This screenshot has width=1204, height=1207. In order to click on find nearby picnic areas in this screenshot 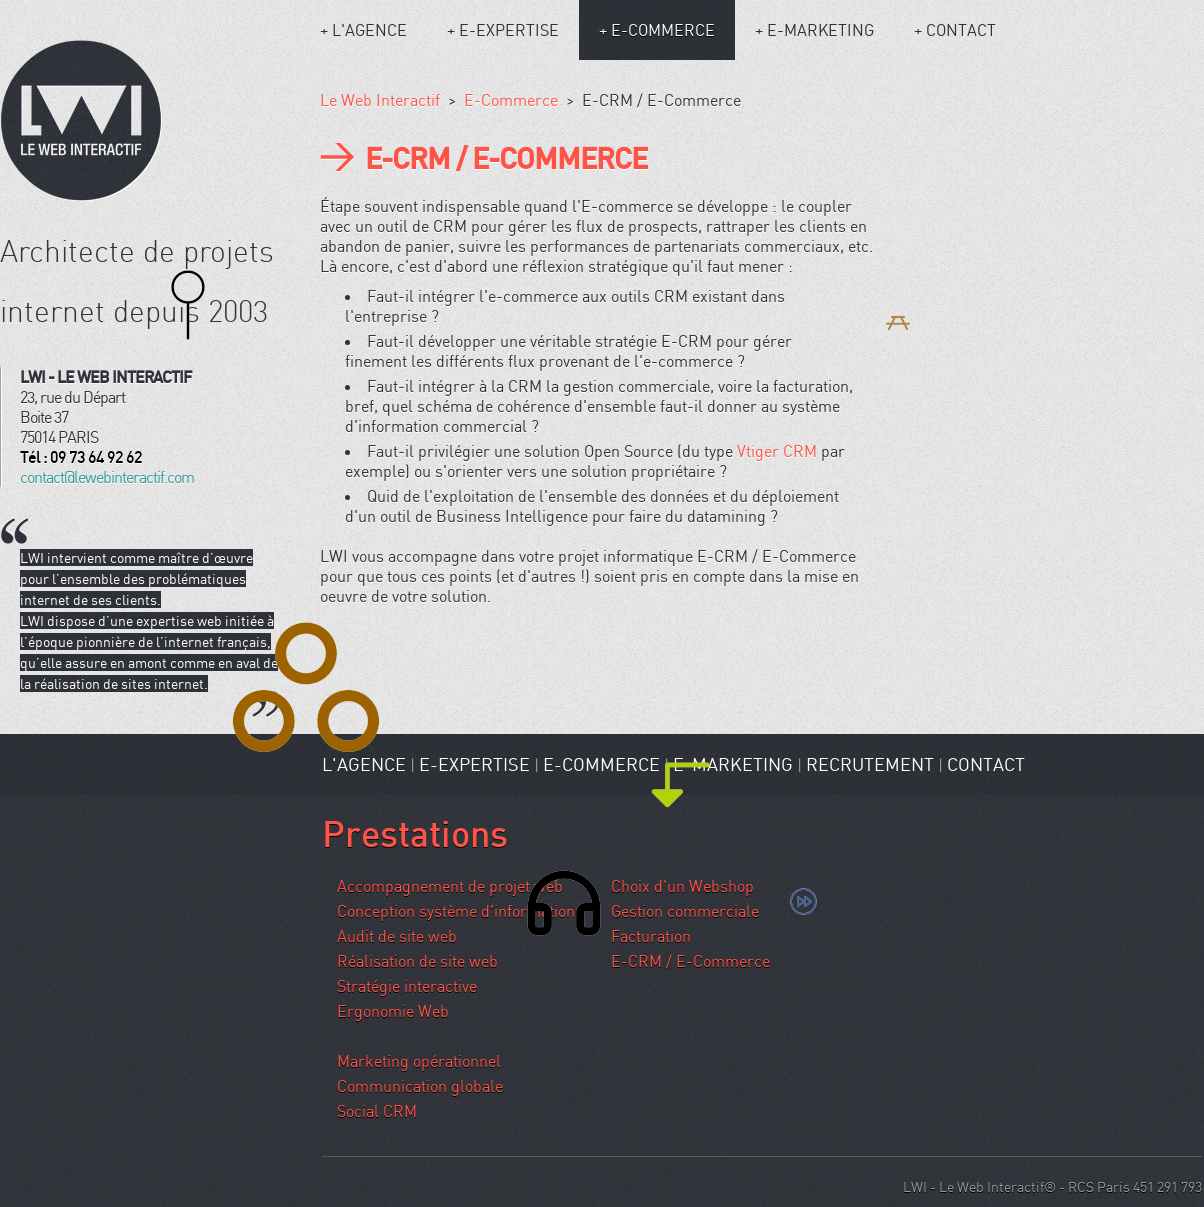, I will do `click(898, 323)`.